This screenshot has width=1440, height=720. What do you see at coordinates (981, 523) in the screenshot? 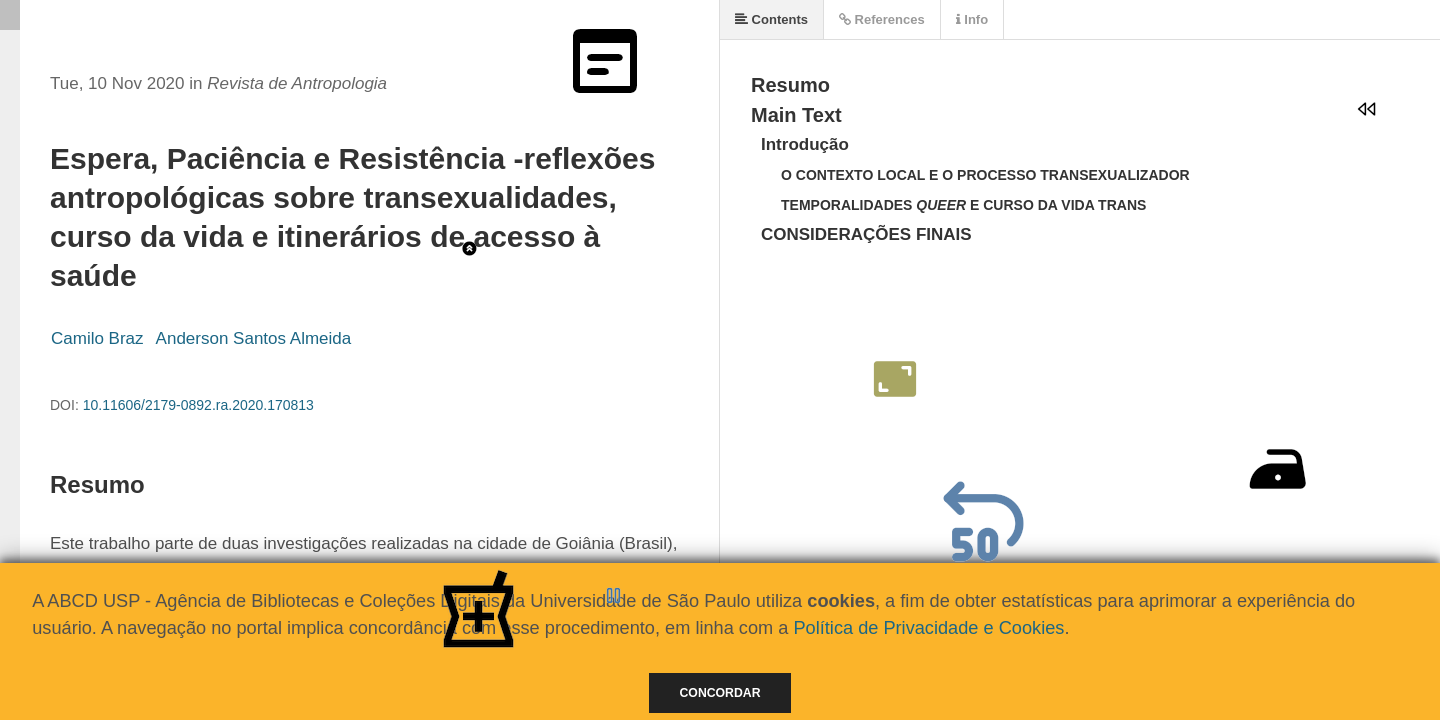
I see `rewind 50 seconds backward` at bounding box center [981, 523].